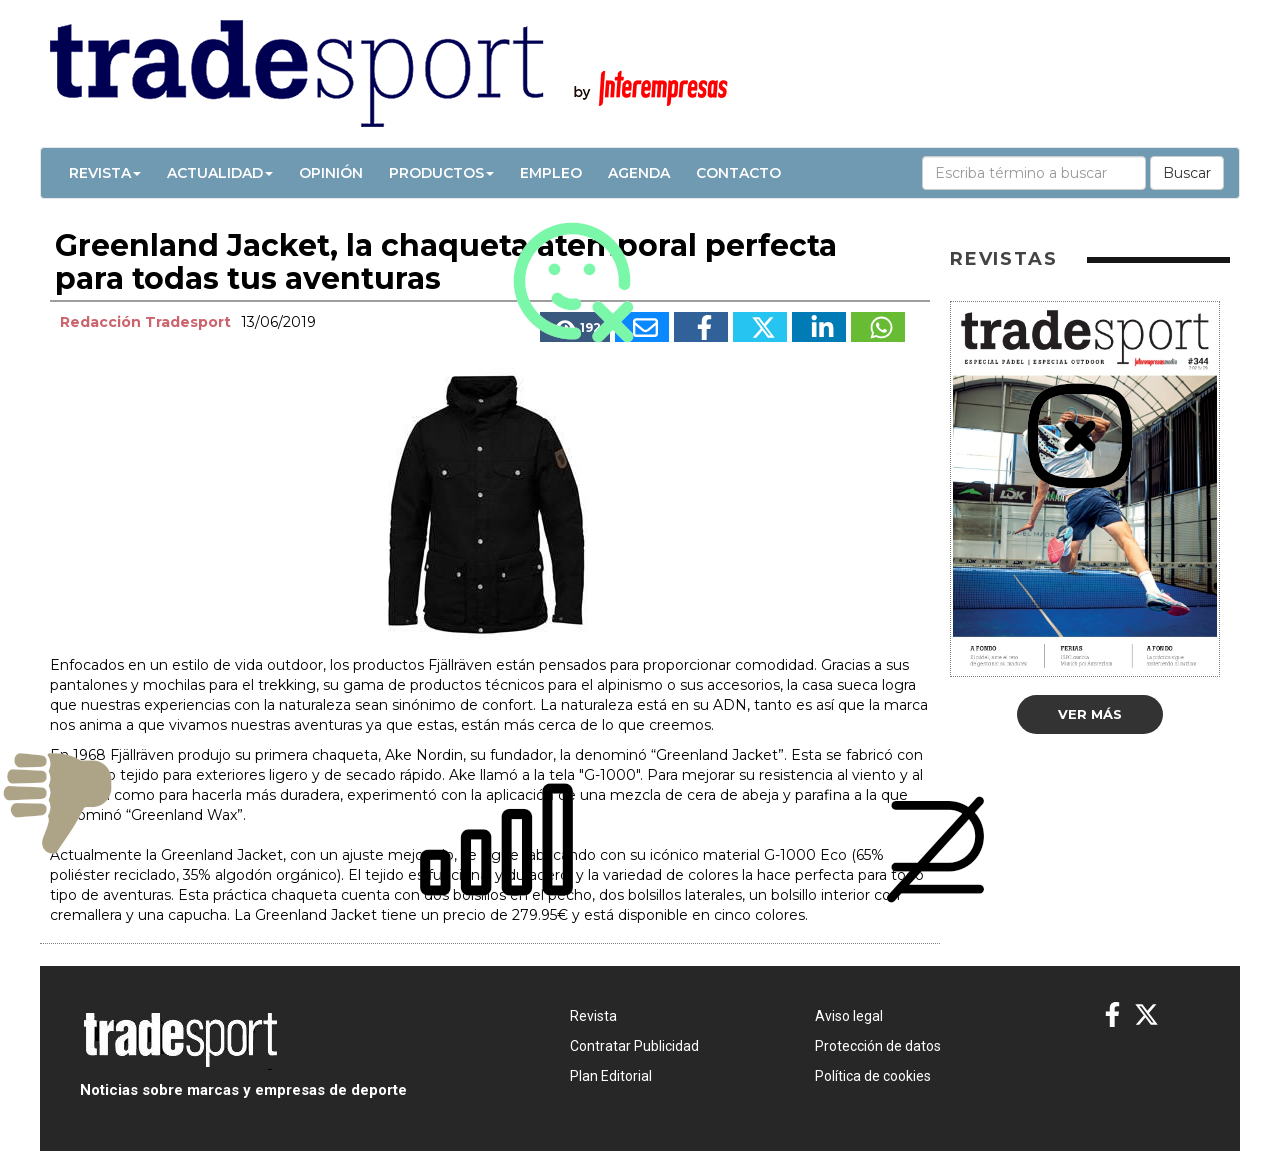 The height and width of the screenshot is (1151, 1280). Describe the element at coordinates (1080, 436) in the screenshot. I see `close or dismiss a modal window` at that location.